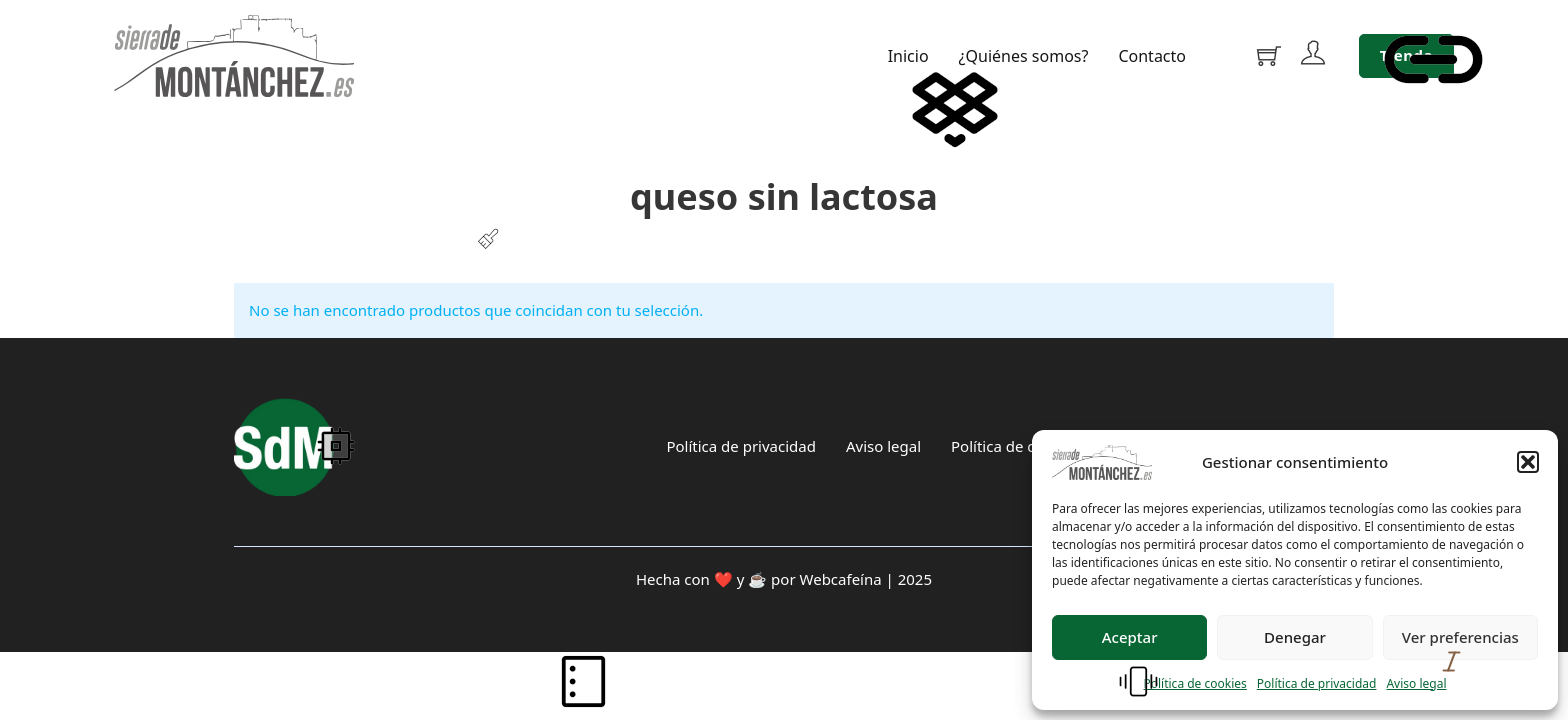  I want to click on view processor or system performance, so click(336, 446).